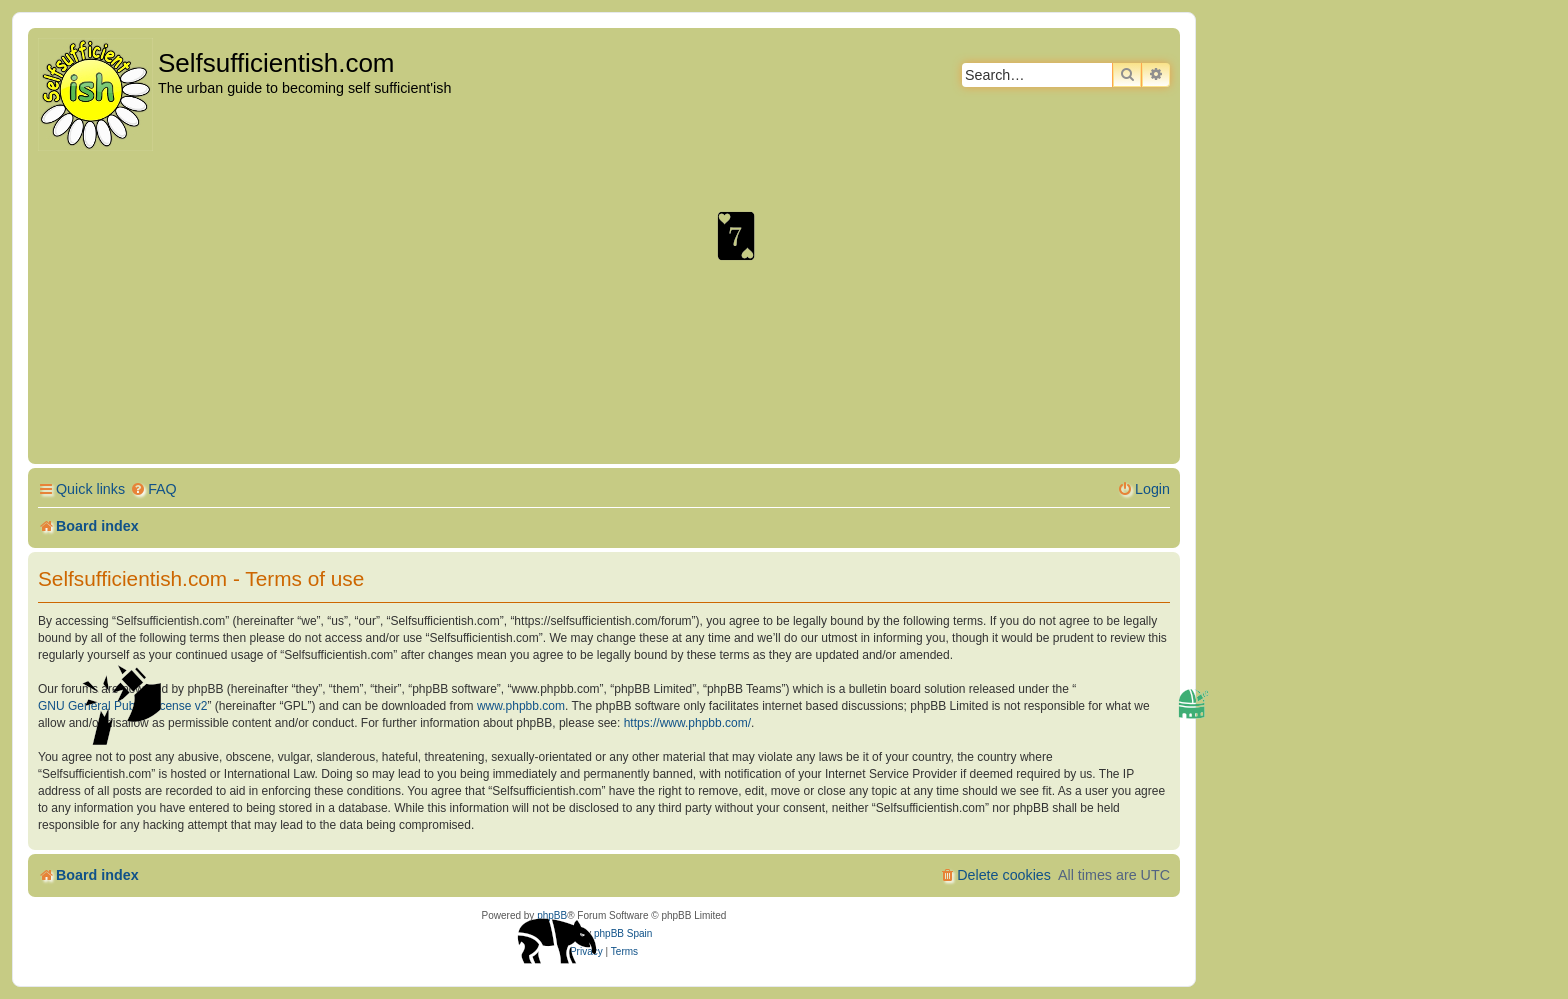 The width and height of the screenshot is (1568, 999). I want to click on indicates a broken or damaged weapon, so click(119, 703).